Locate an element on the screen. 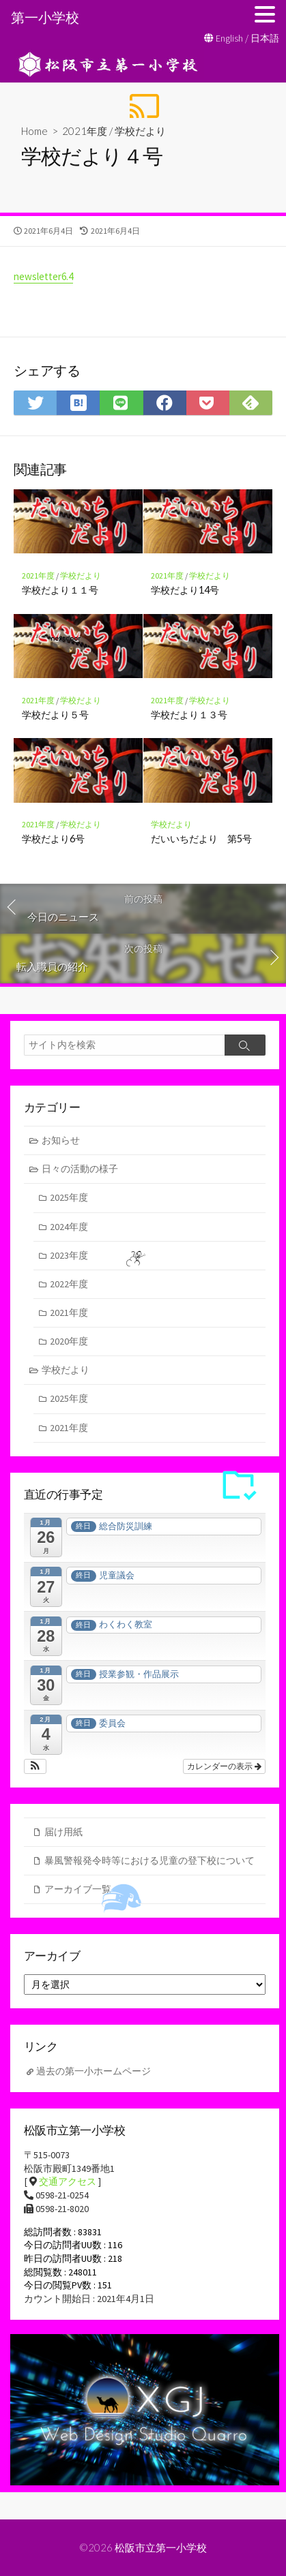  launch PUBG (PlayerUnknown's Battlegrounds) game is located at coordinates (121, 1899).